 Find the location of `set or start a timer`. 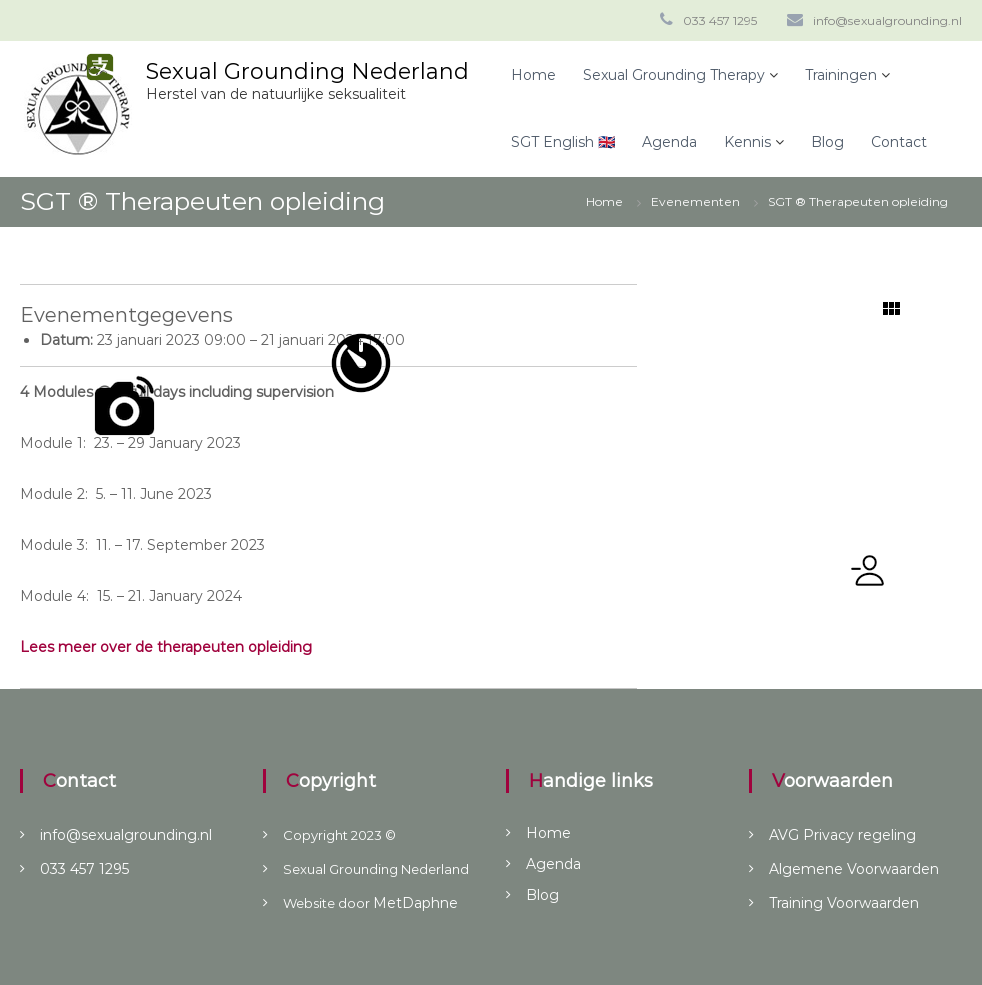

set or start a timer is located at coordinates (361, 363).